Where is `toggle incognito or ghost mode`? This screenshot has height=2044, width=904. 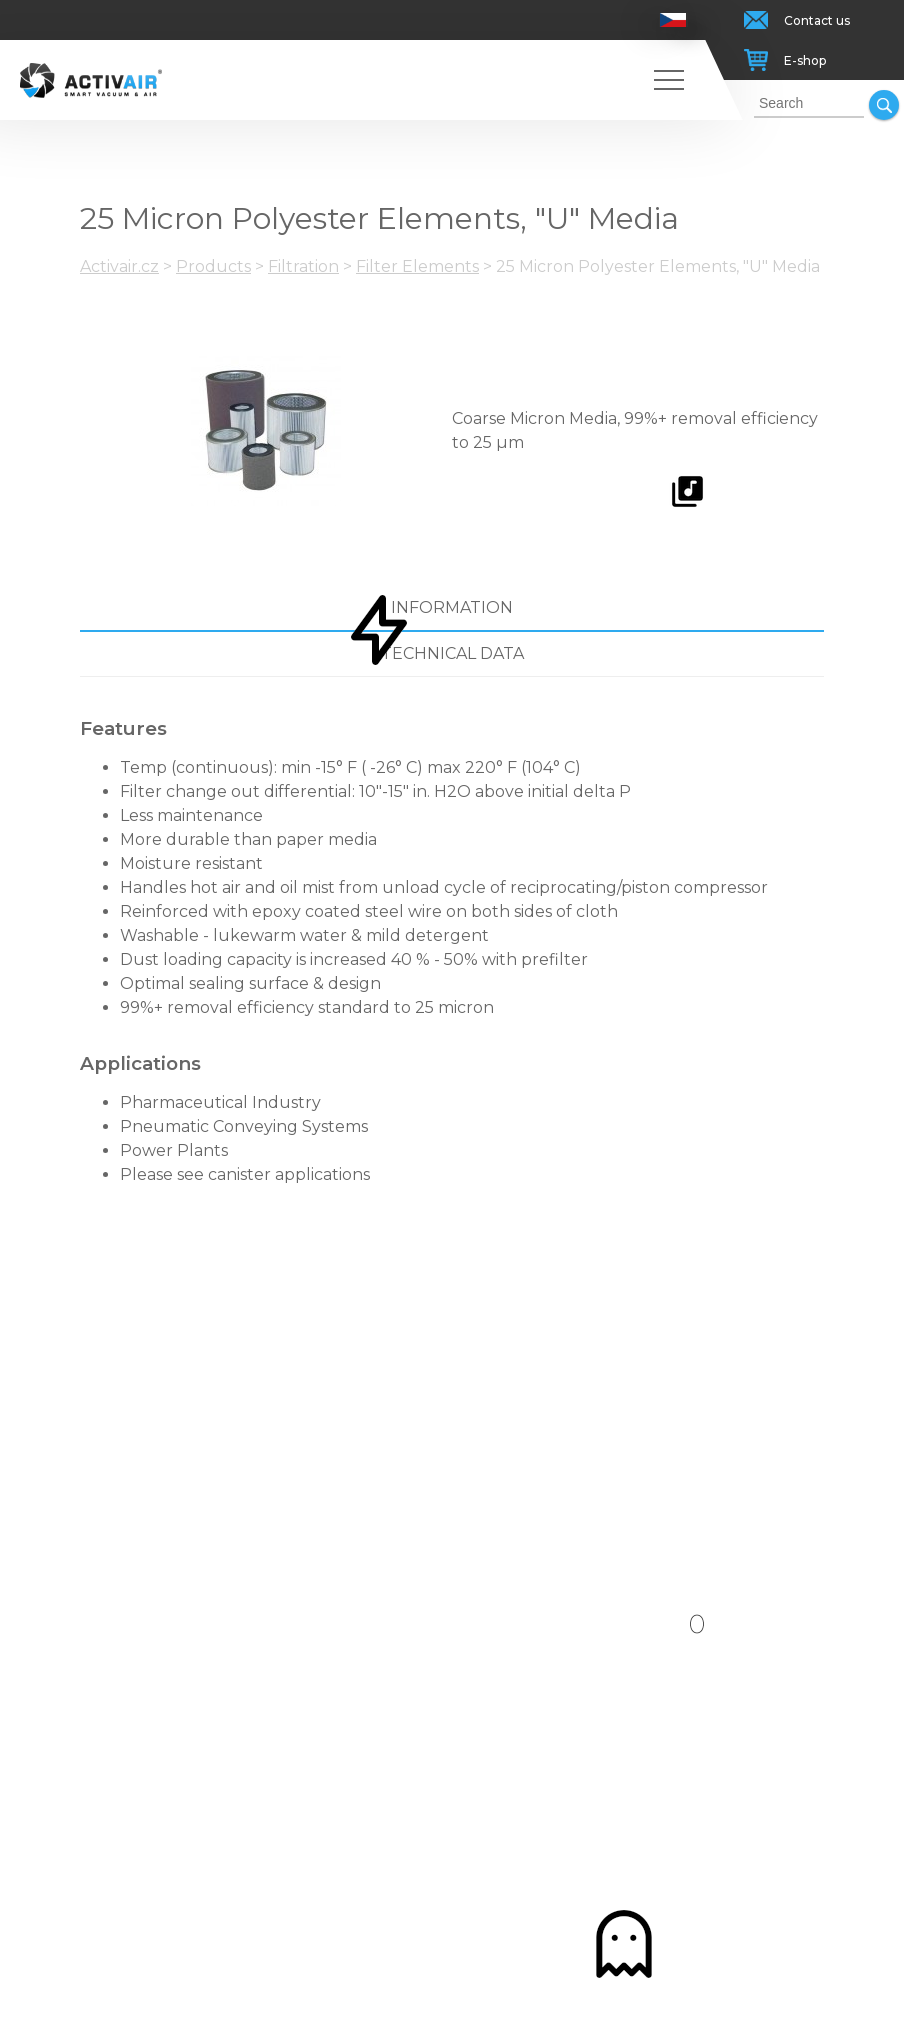 toggle incognito or ghost mode is located at coordinates (624, 1944).